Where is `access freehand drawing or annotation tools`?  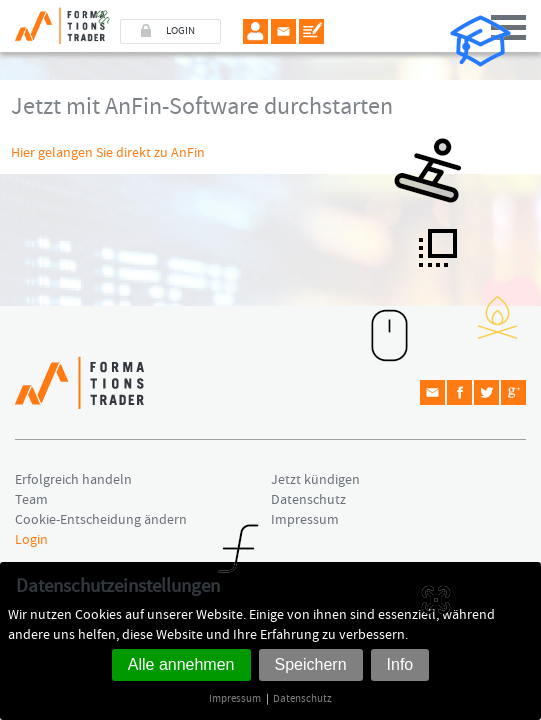
access freehand drawing or annotation tools is located at coordinates (103, 17).